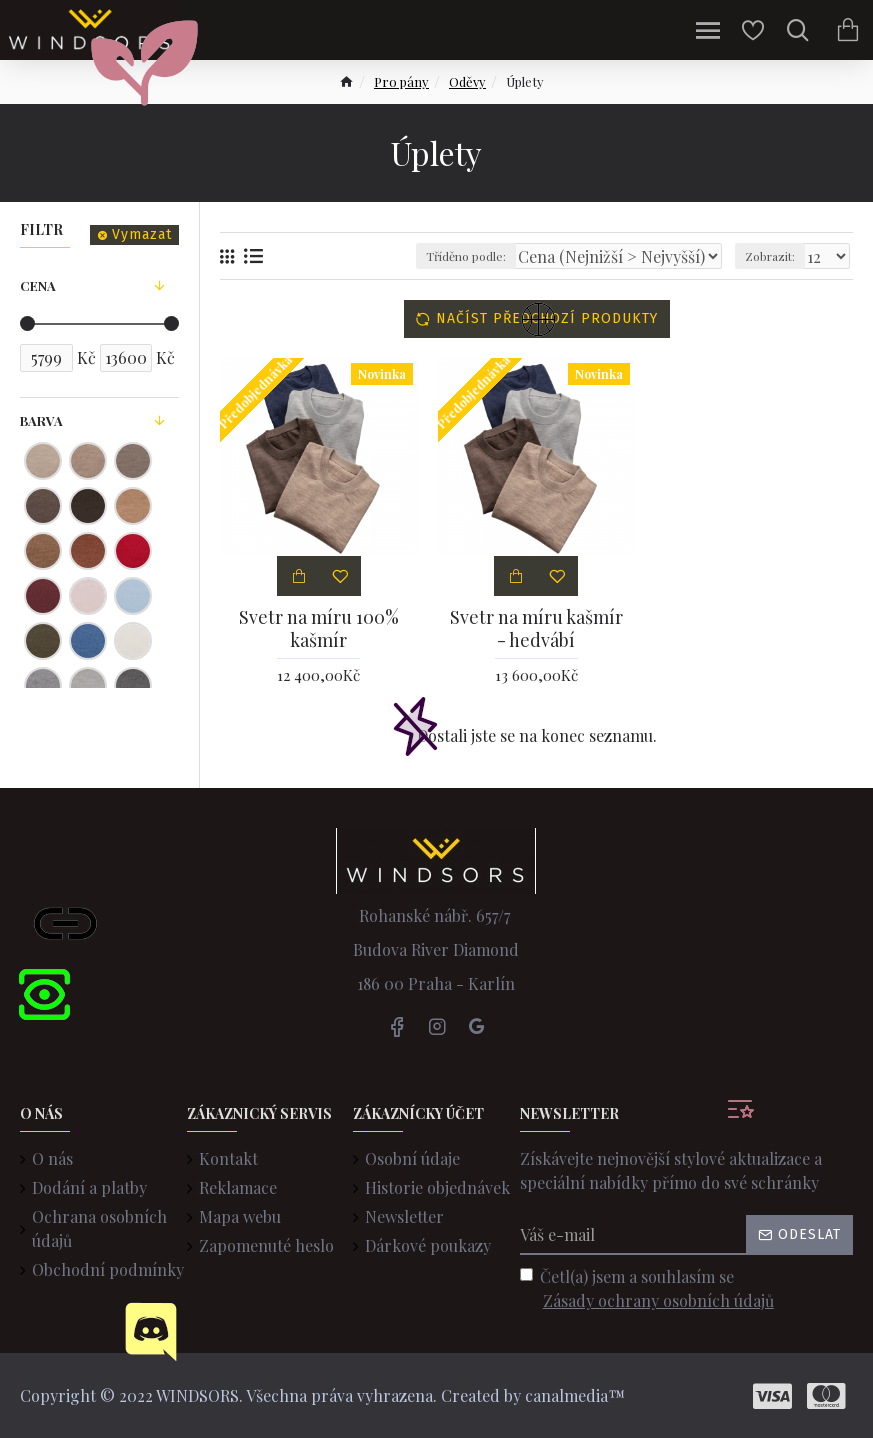 The width and height of the screenshot is (873, 1438). I want to click on view or preview content, so click(44, 994).